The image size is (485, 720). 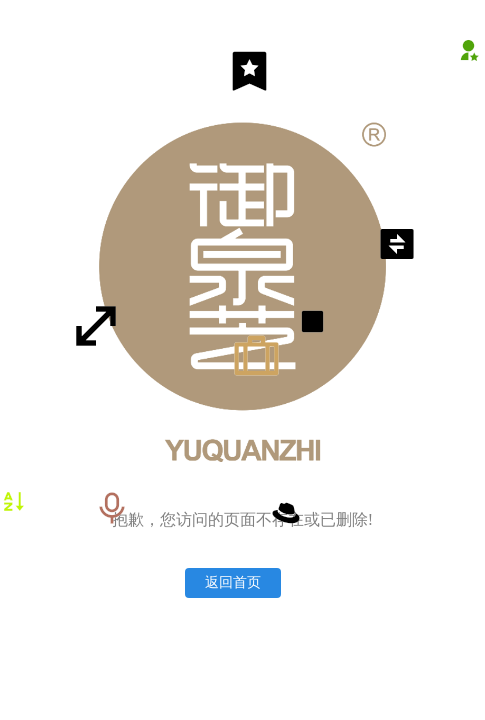 I want to click on tap to start voice recording, so click(x=112, y=508).